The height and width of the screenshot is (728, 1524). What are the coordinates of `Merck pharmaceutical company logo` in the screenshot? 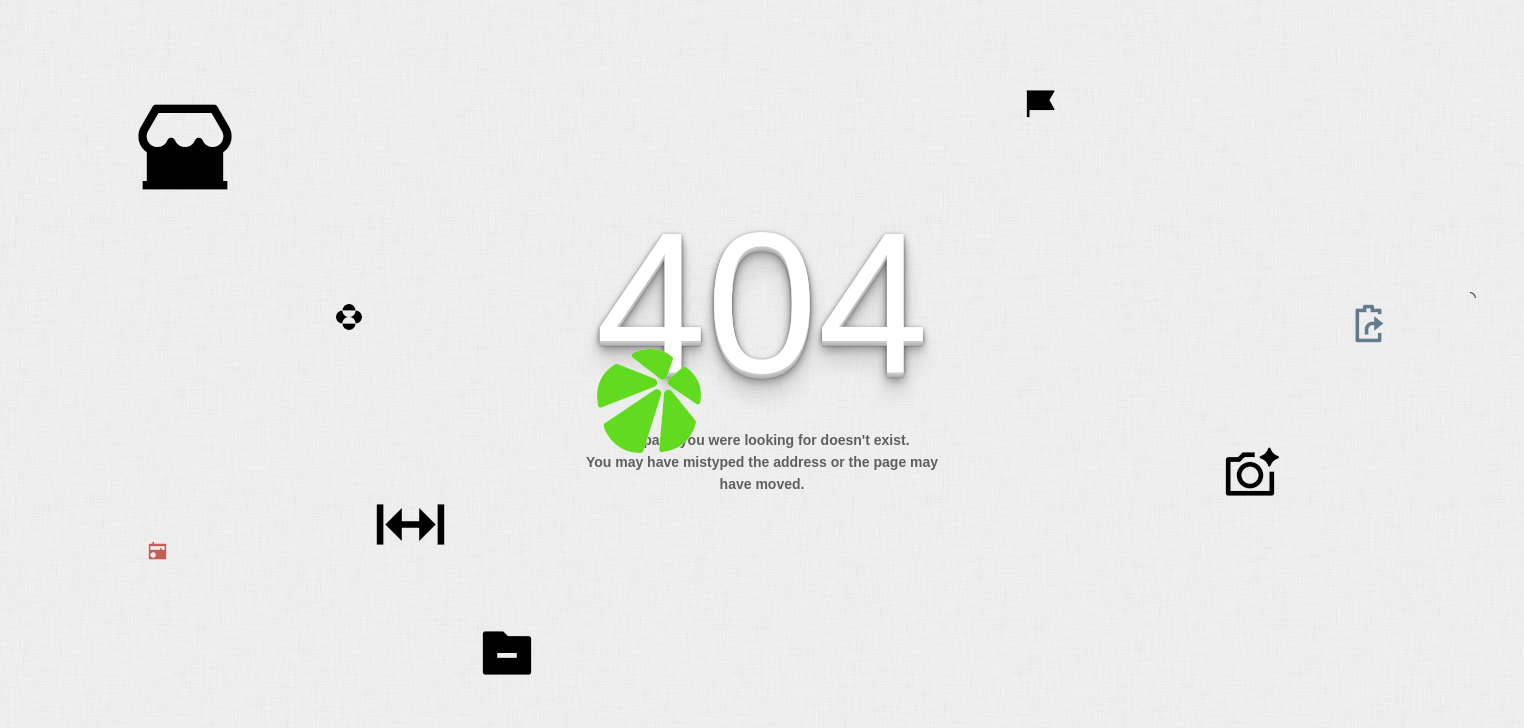 It's located at (349, 317).